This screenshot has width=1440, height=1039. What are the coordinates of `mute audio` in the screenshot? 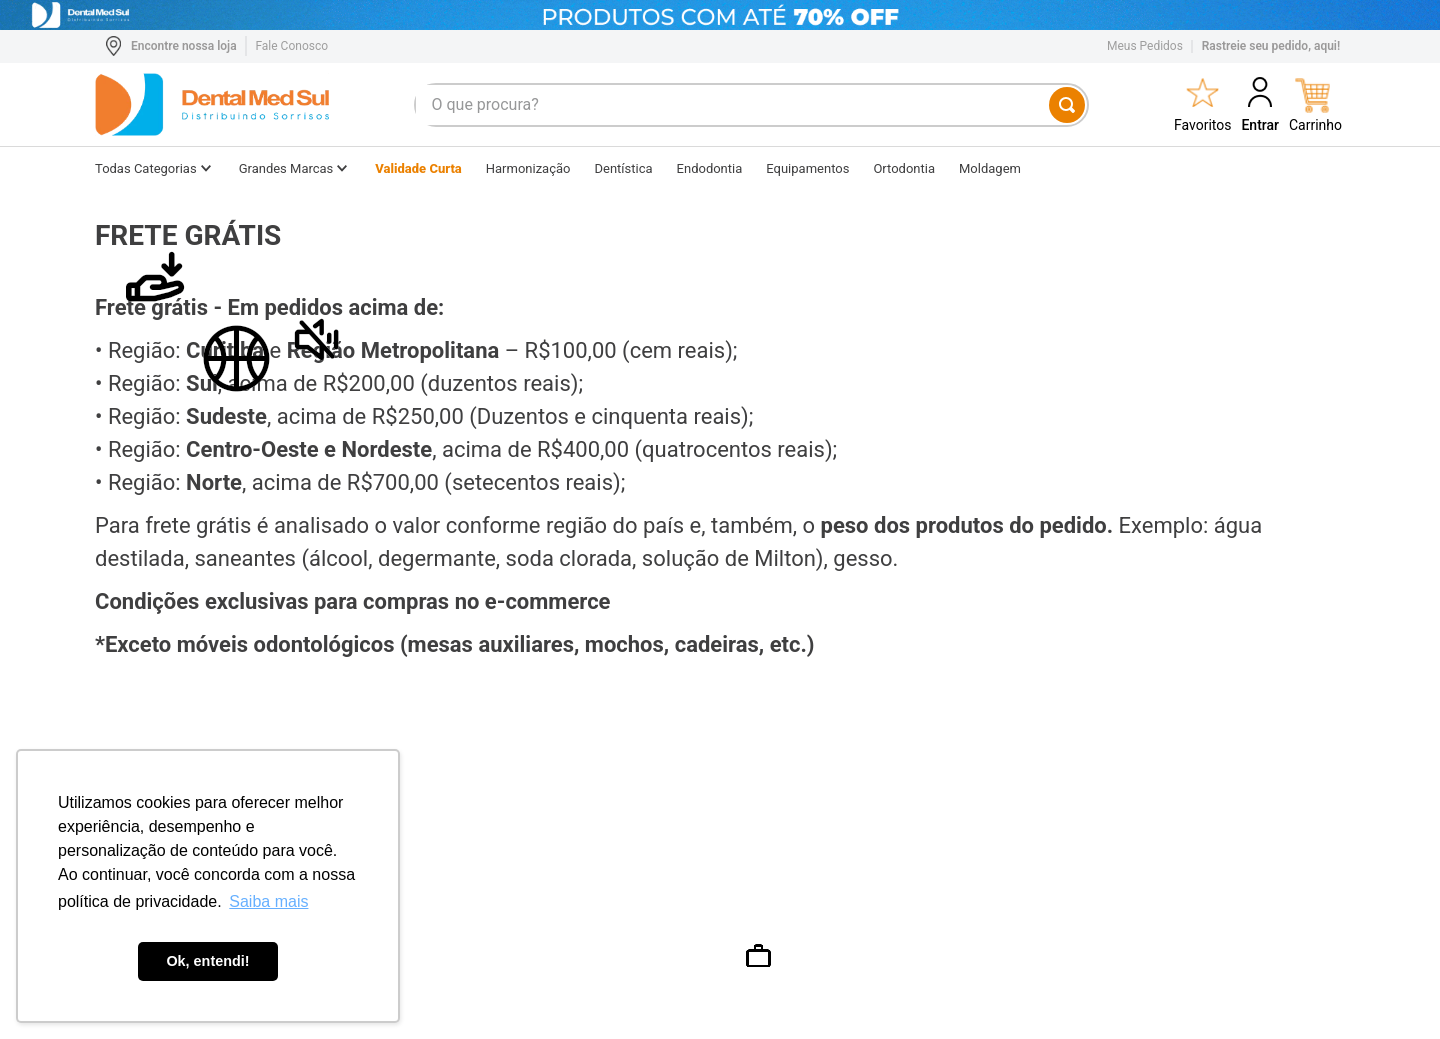 It's located at (315, 339).